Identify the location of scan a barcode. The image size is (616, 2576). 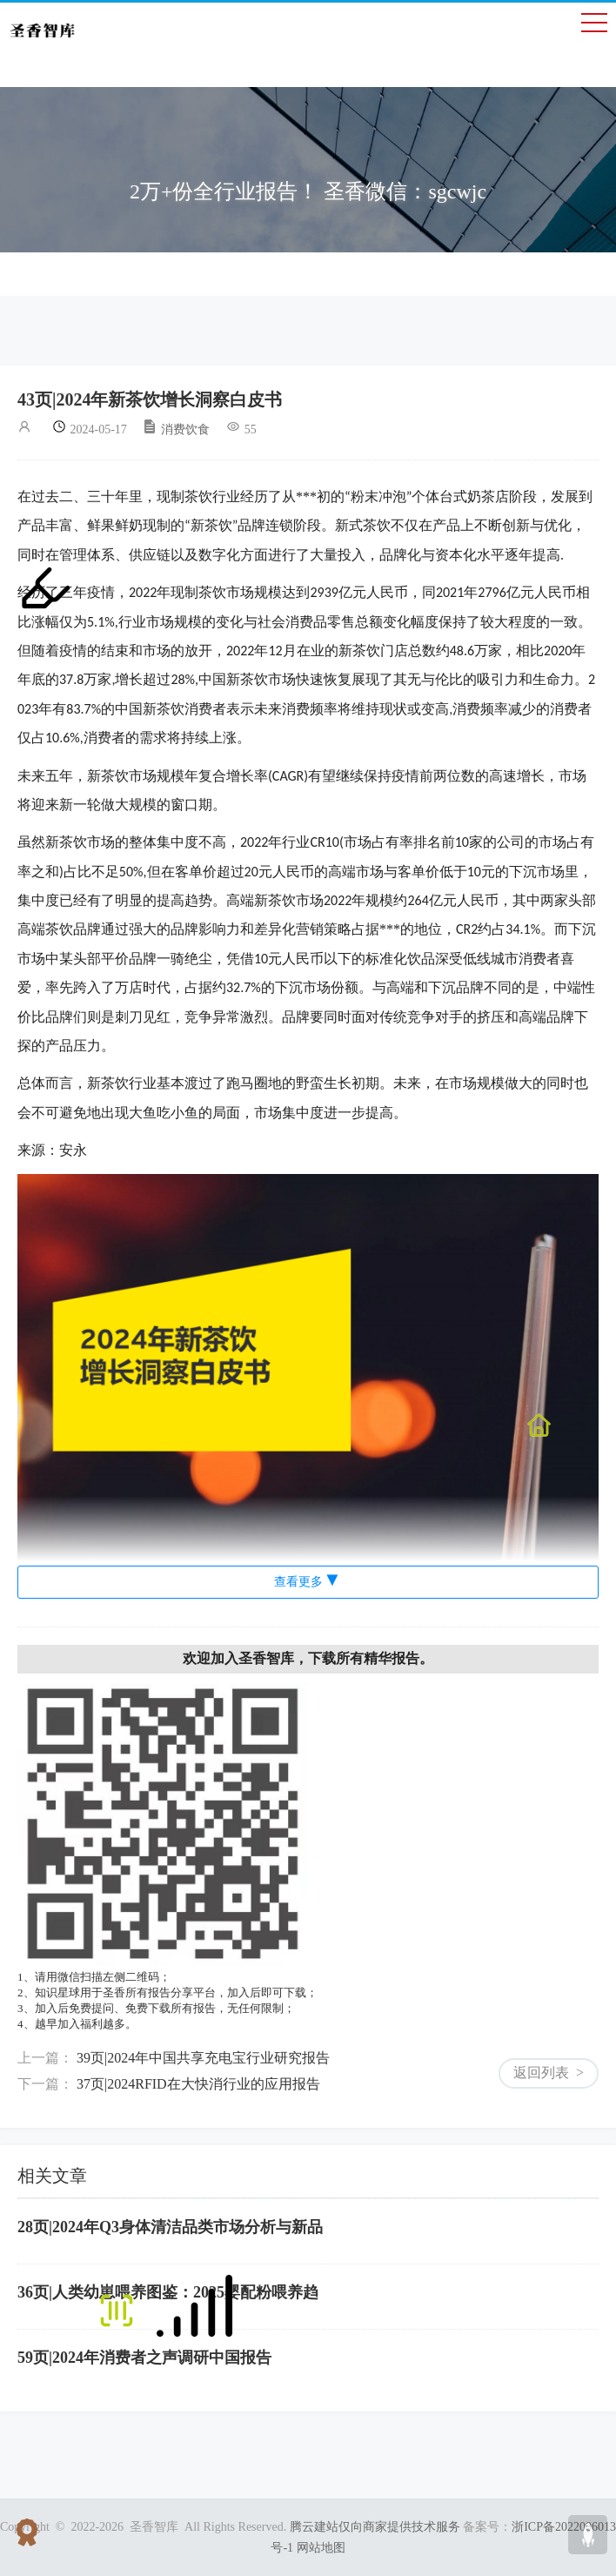
(117, 2311).